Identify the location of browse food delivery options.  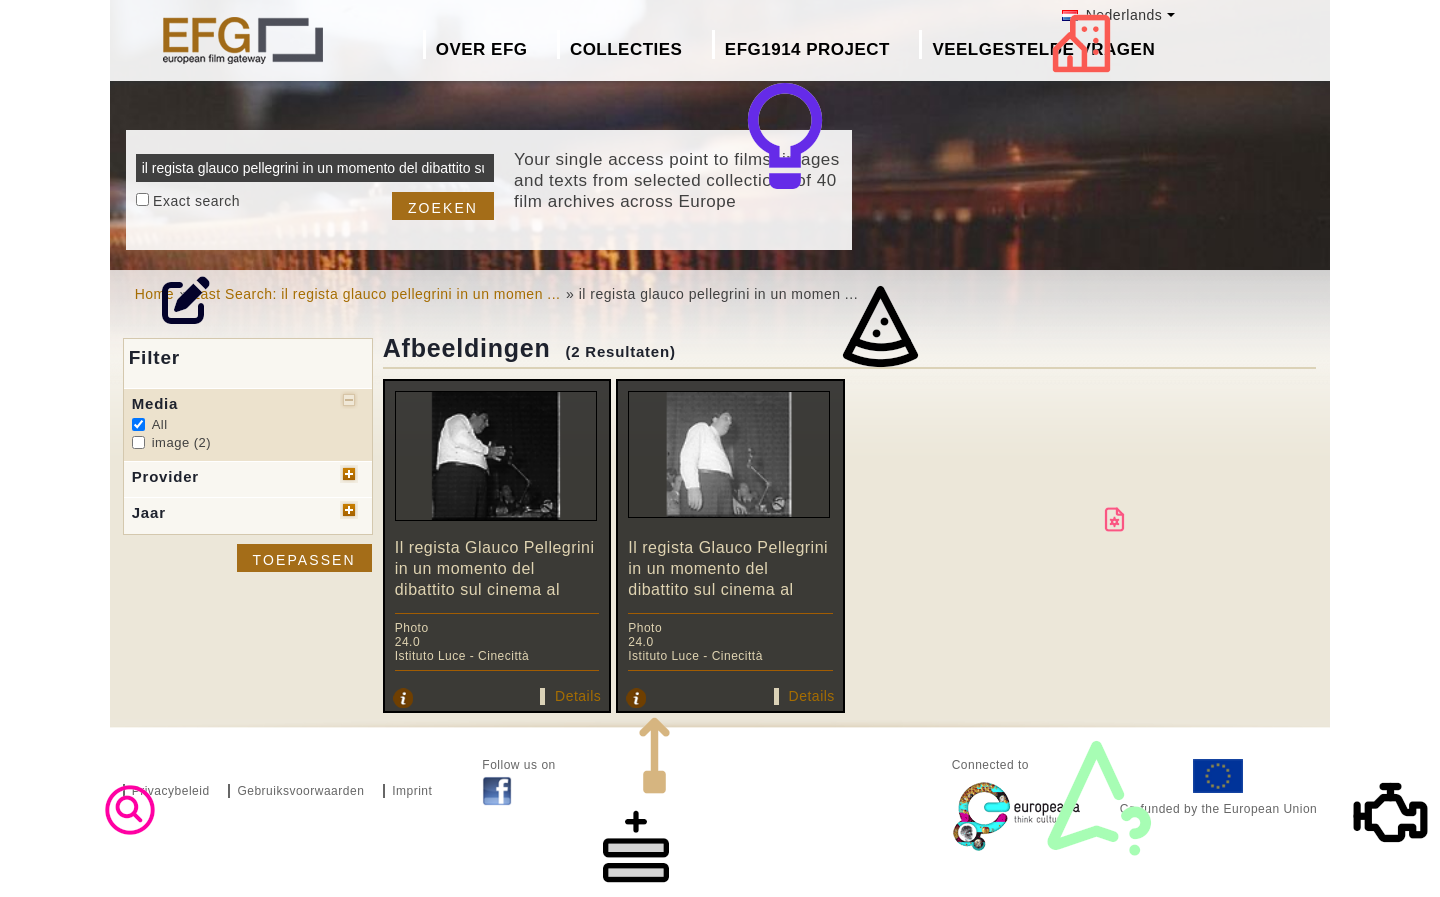
(880, 325).